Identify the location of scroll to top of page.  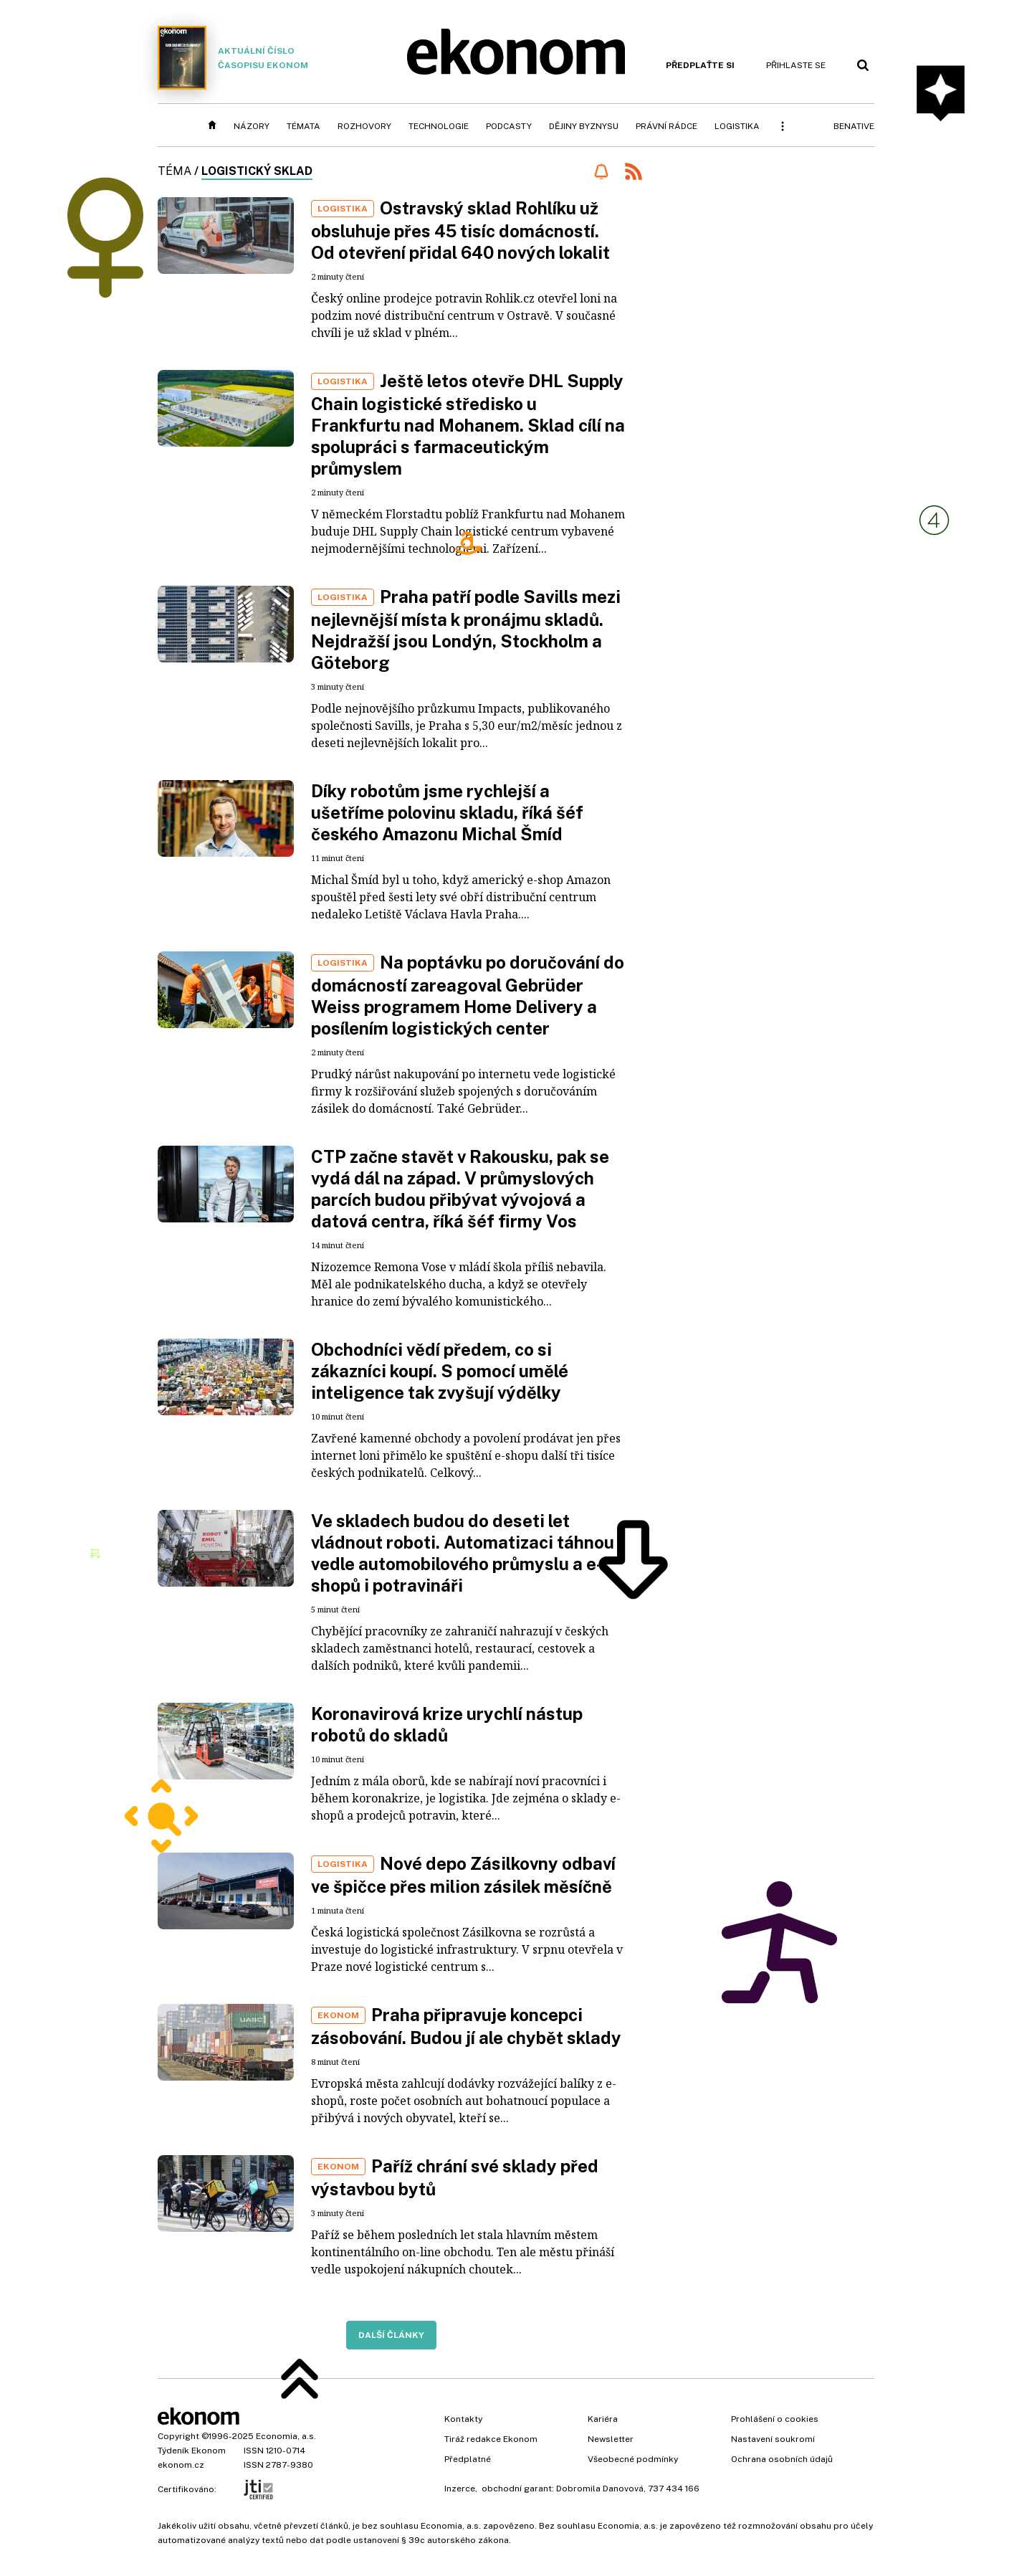
(300, 2380).